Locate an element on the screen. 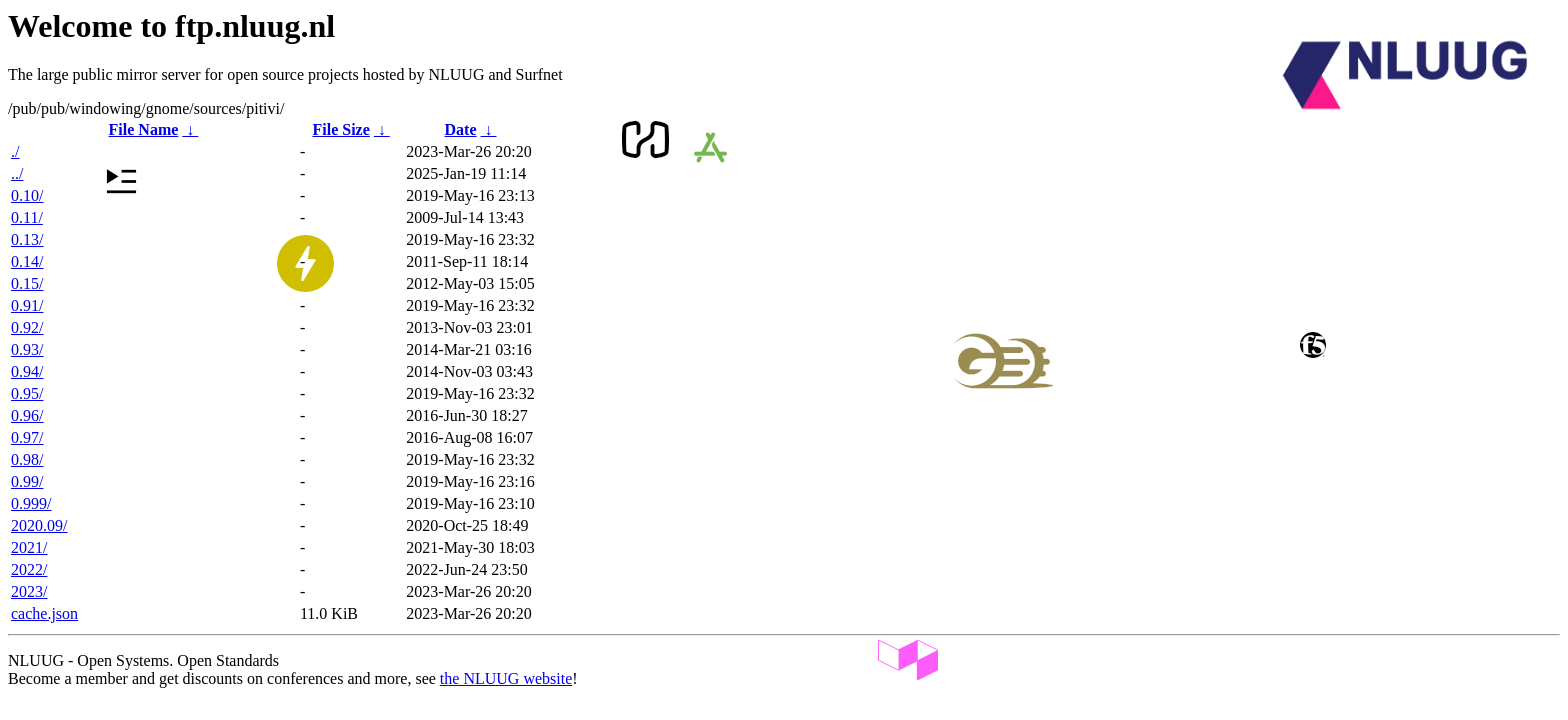 The height and width of the screenshot is (720, 1568). view your playlist is located at coordinates (121, 181).